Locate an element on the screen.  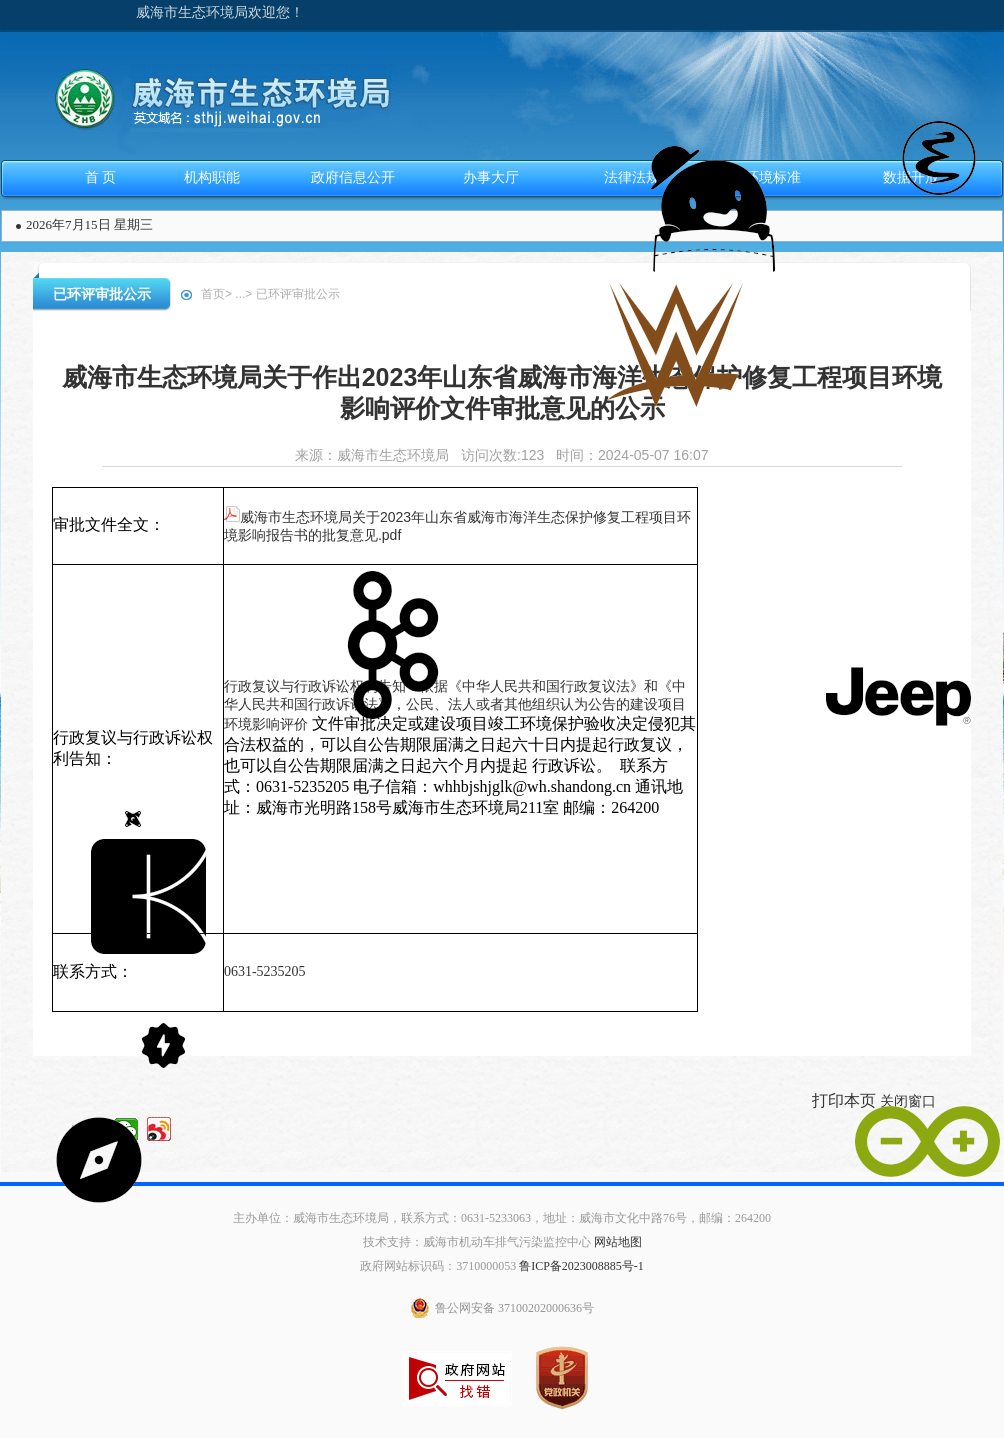
Apache Kafka logo is located at coordinates (393, 645).